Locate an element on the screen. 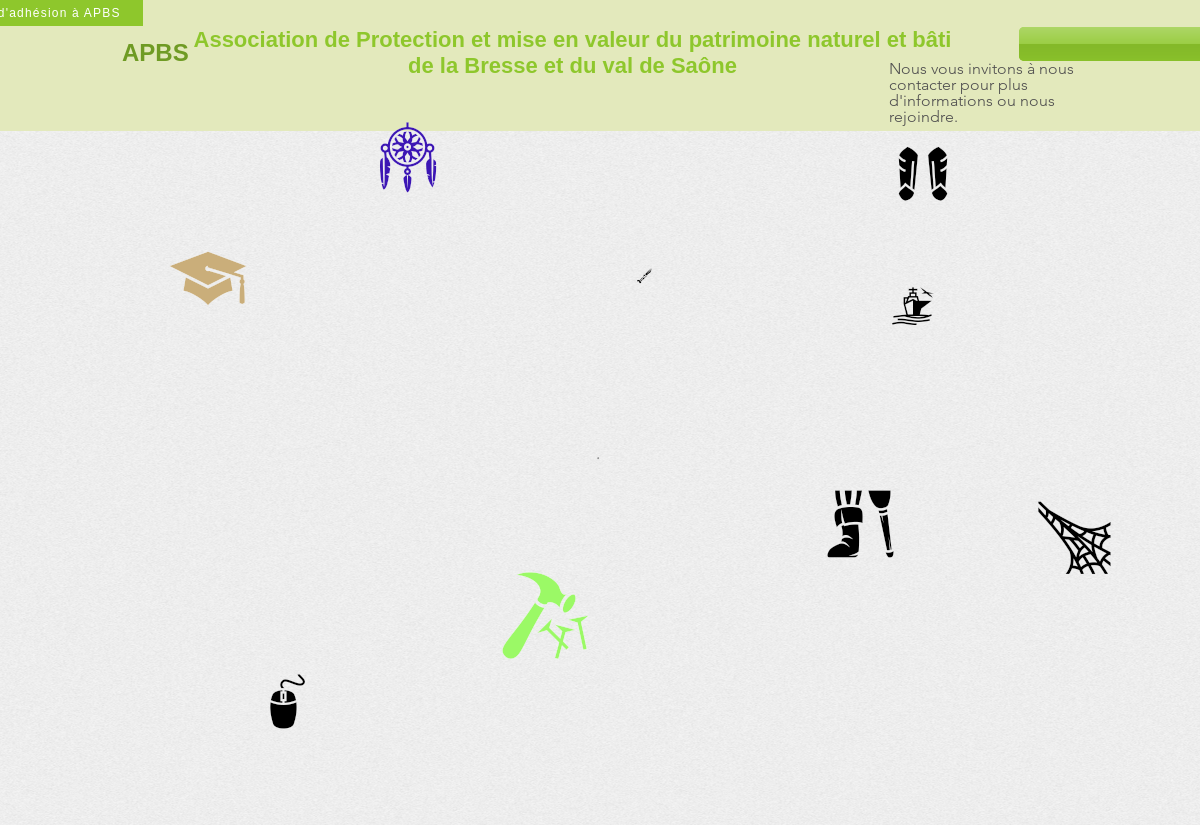  activate web spit ability is located at coordinates (1074, 538).